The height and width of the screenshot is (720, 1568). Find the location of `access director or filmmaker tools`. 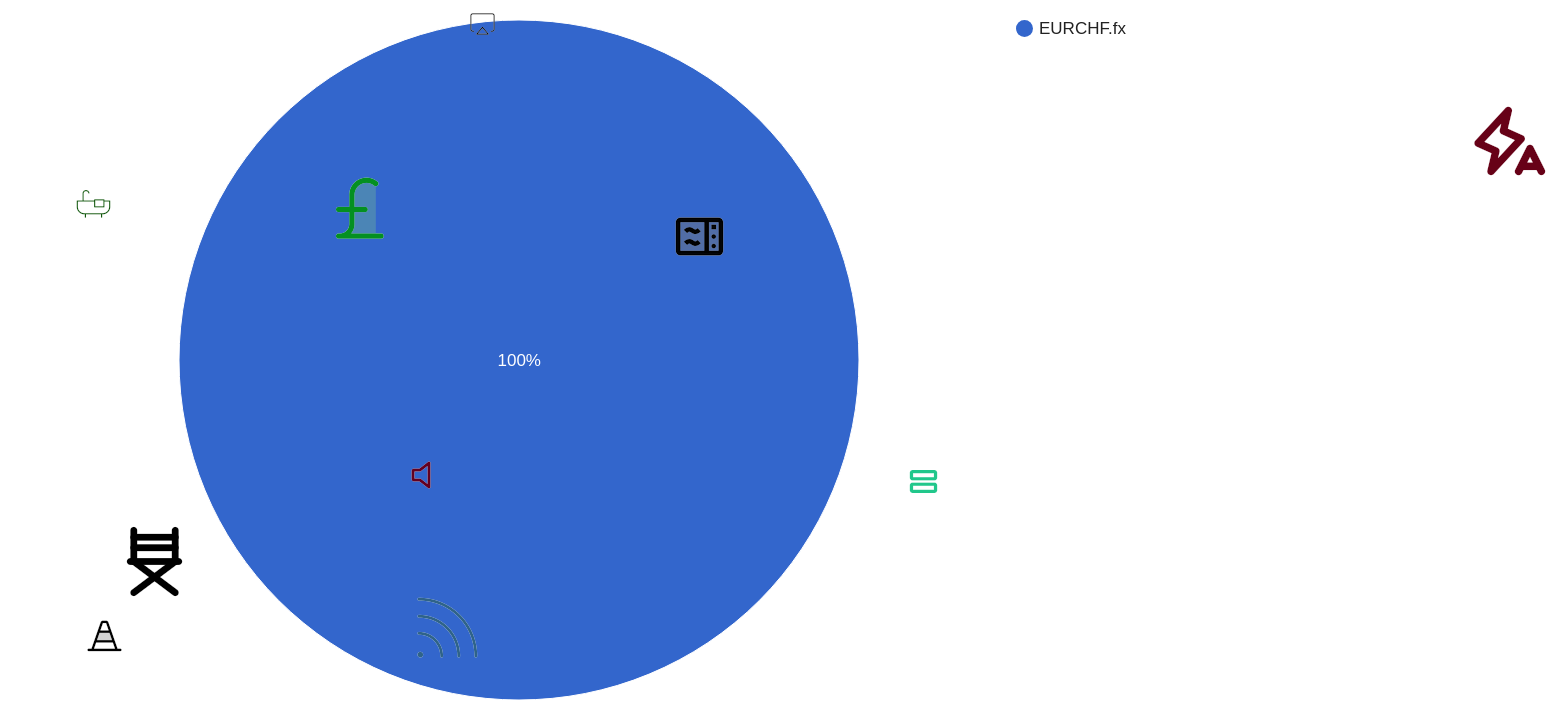

access director or filmmaker tools is located at coordinates (154, 561).